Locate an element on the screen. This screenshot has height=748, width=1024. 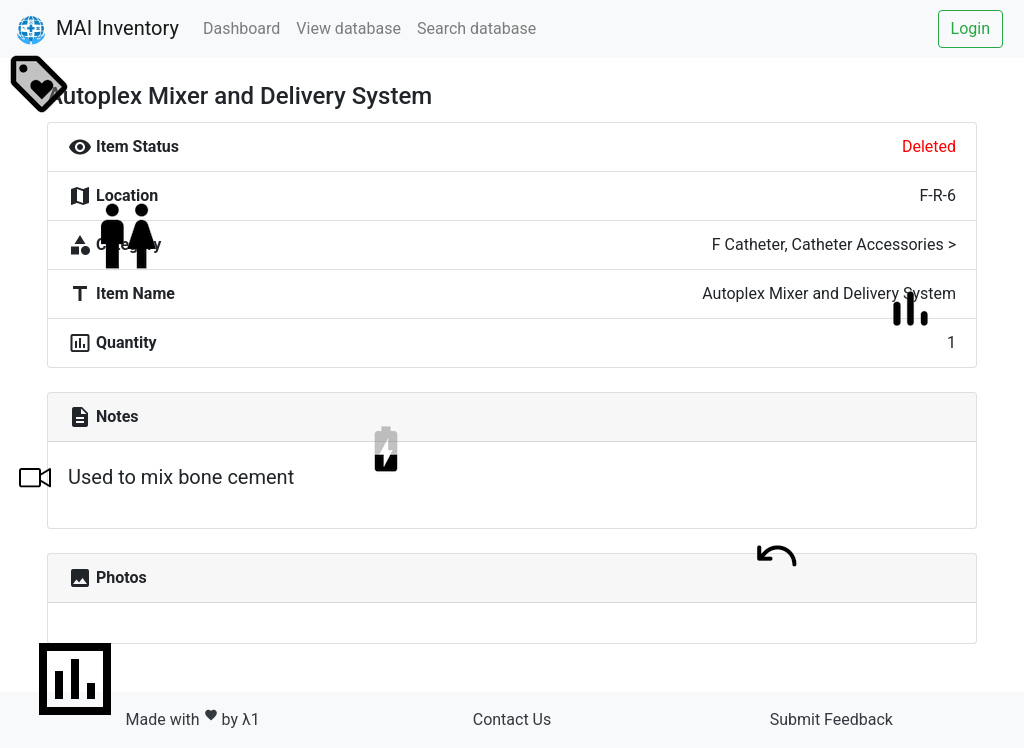
insert a chart or graph into a document is located at coordinates (75, 679).